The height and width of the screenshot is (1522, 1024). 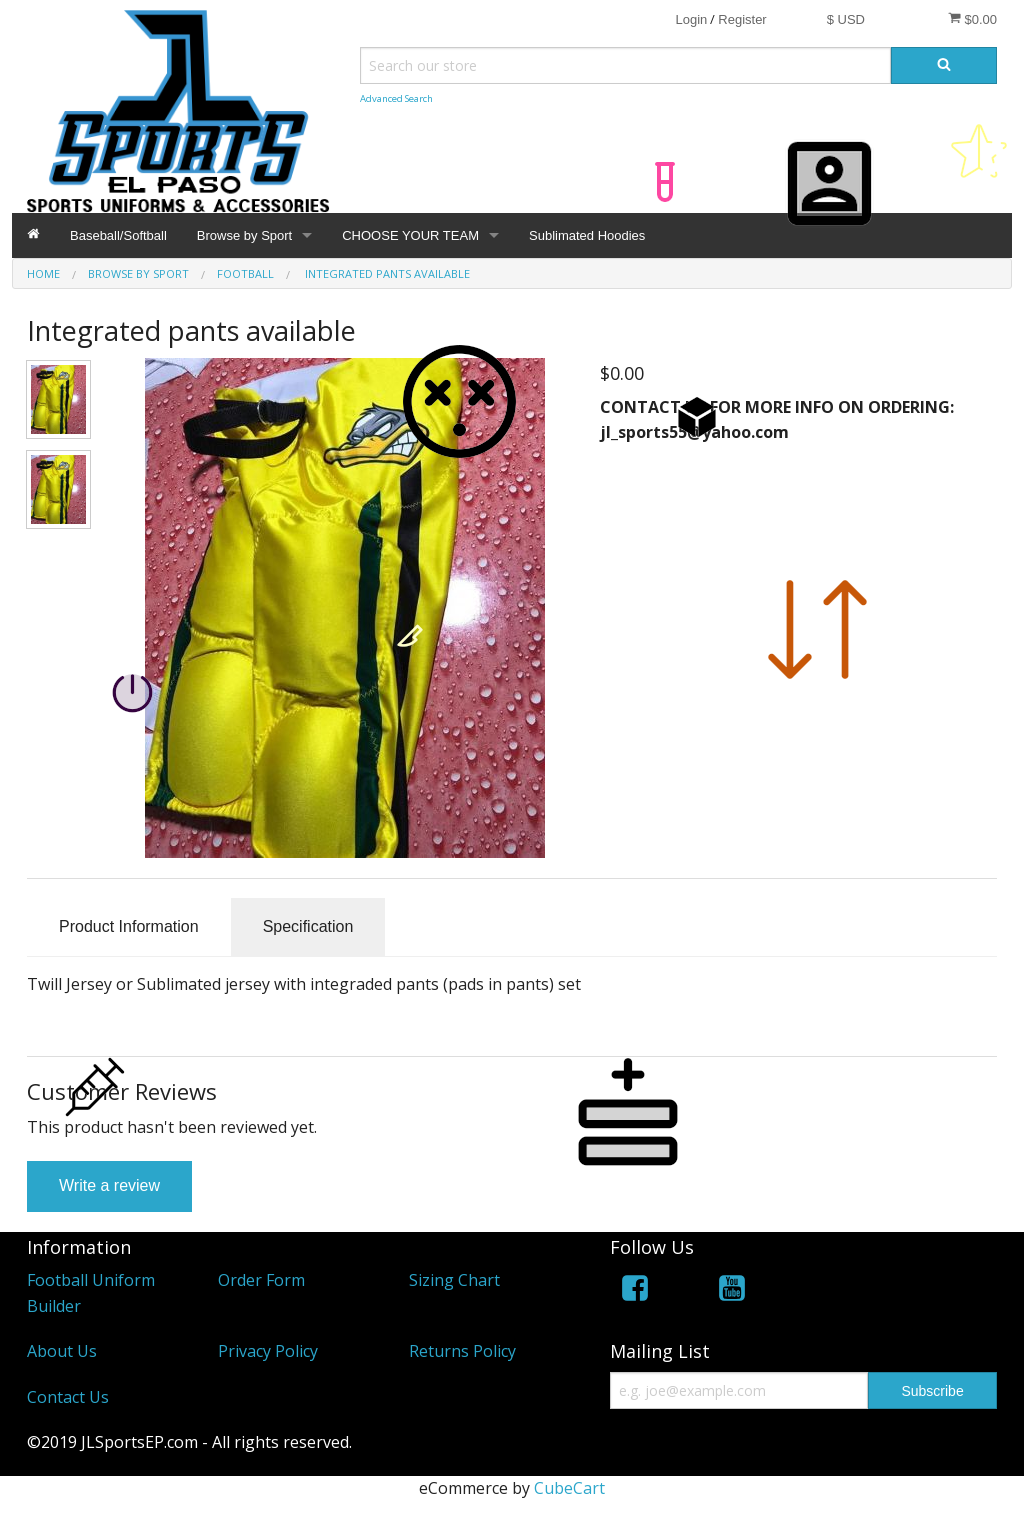 I want to click on indicates an error or failed state, so click(x=459, y=401).